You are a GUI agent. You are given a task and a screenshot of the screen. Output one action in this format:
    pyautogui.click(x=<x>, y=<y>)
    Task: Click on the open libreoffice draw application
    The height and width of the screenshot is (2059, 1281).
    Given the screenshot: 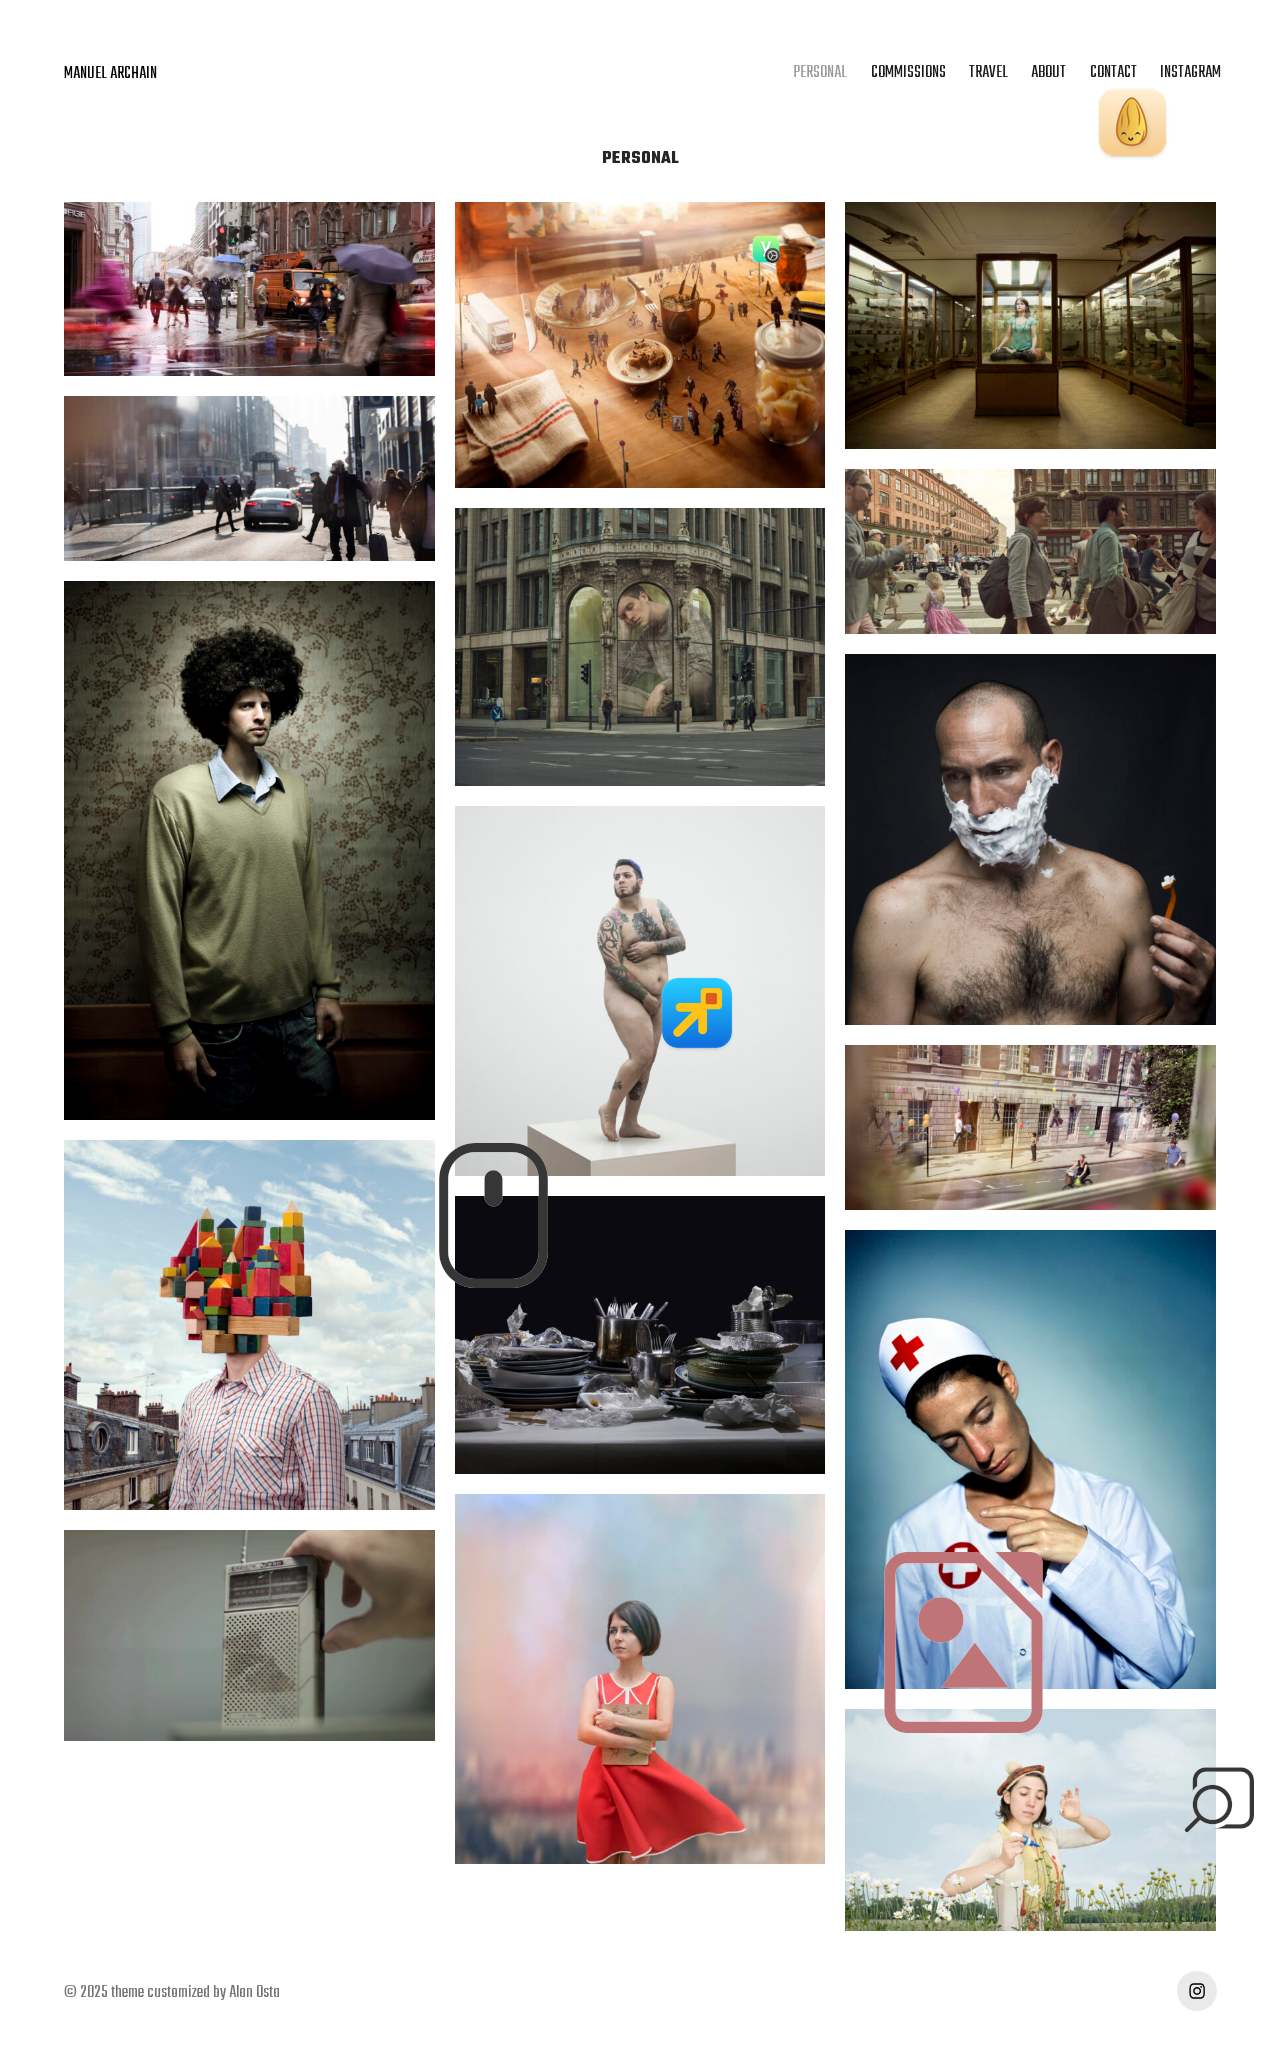 What is the action you would take?
    pyautogui.click(x=963, y=1642)
    